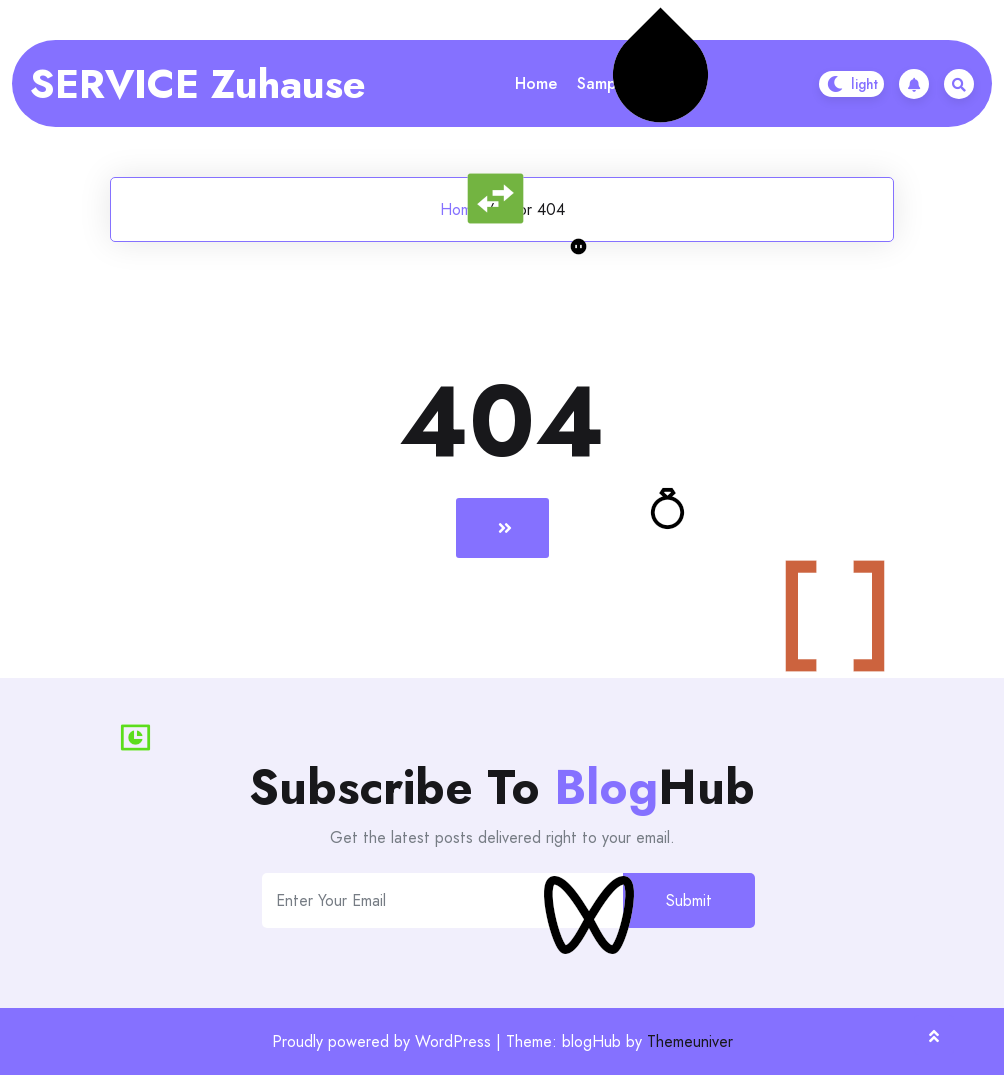  What do you see at coordinates (835, 616) in the screenshot?
I see `access code editor or development tools` at bounding box center [835, 616].